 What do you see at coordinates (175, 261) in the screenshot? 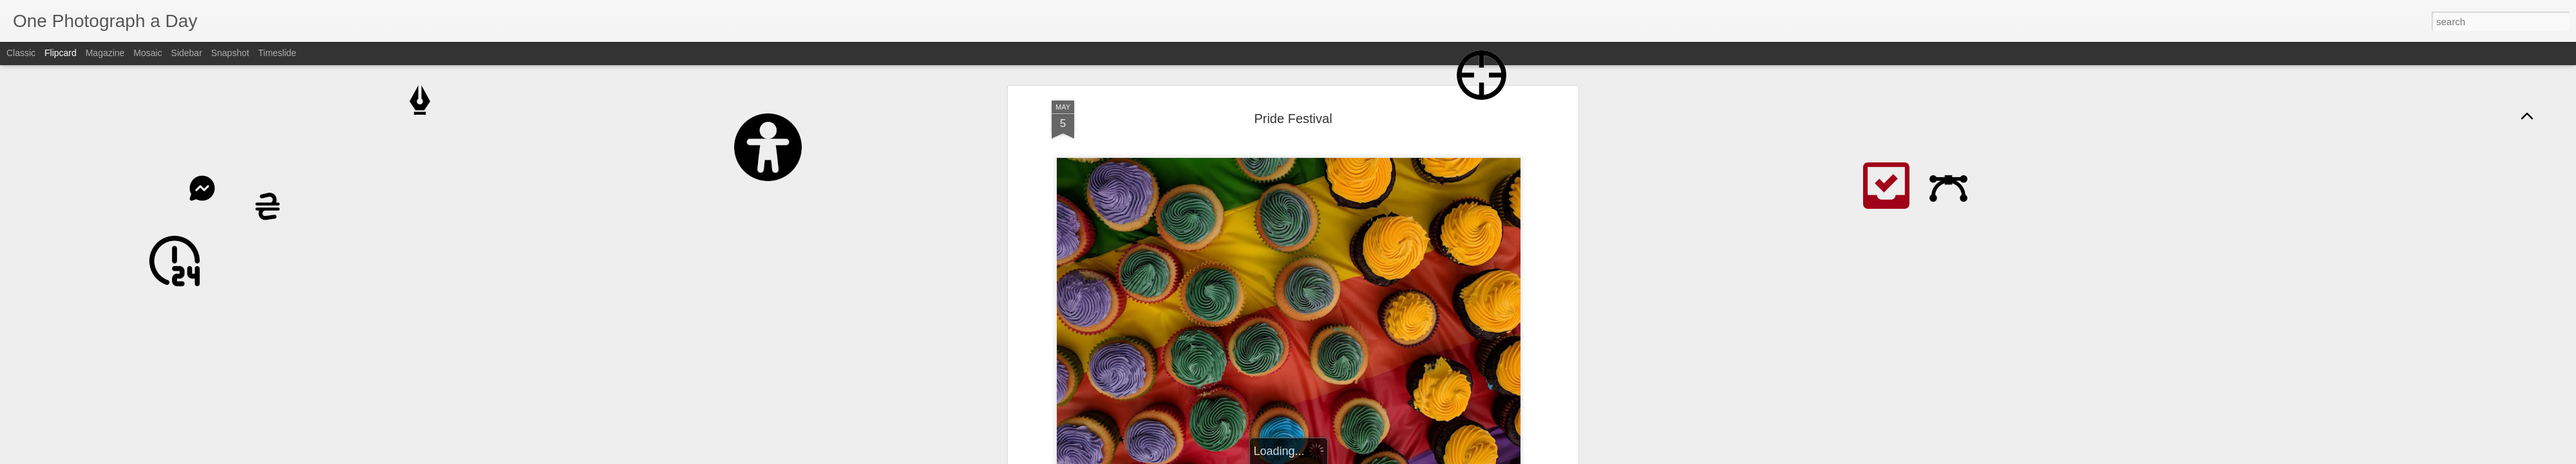
I see `indicates 24-hour availability or service` at bounding box center [175, 261].